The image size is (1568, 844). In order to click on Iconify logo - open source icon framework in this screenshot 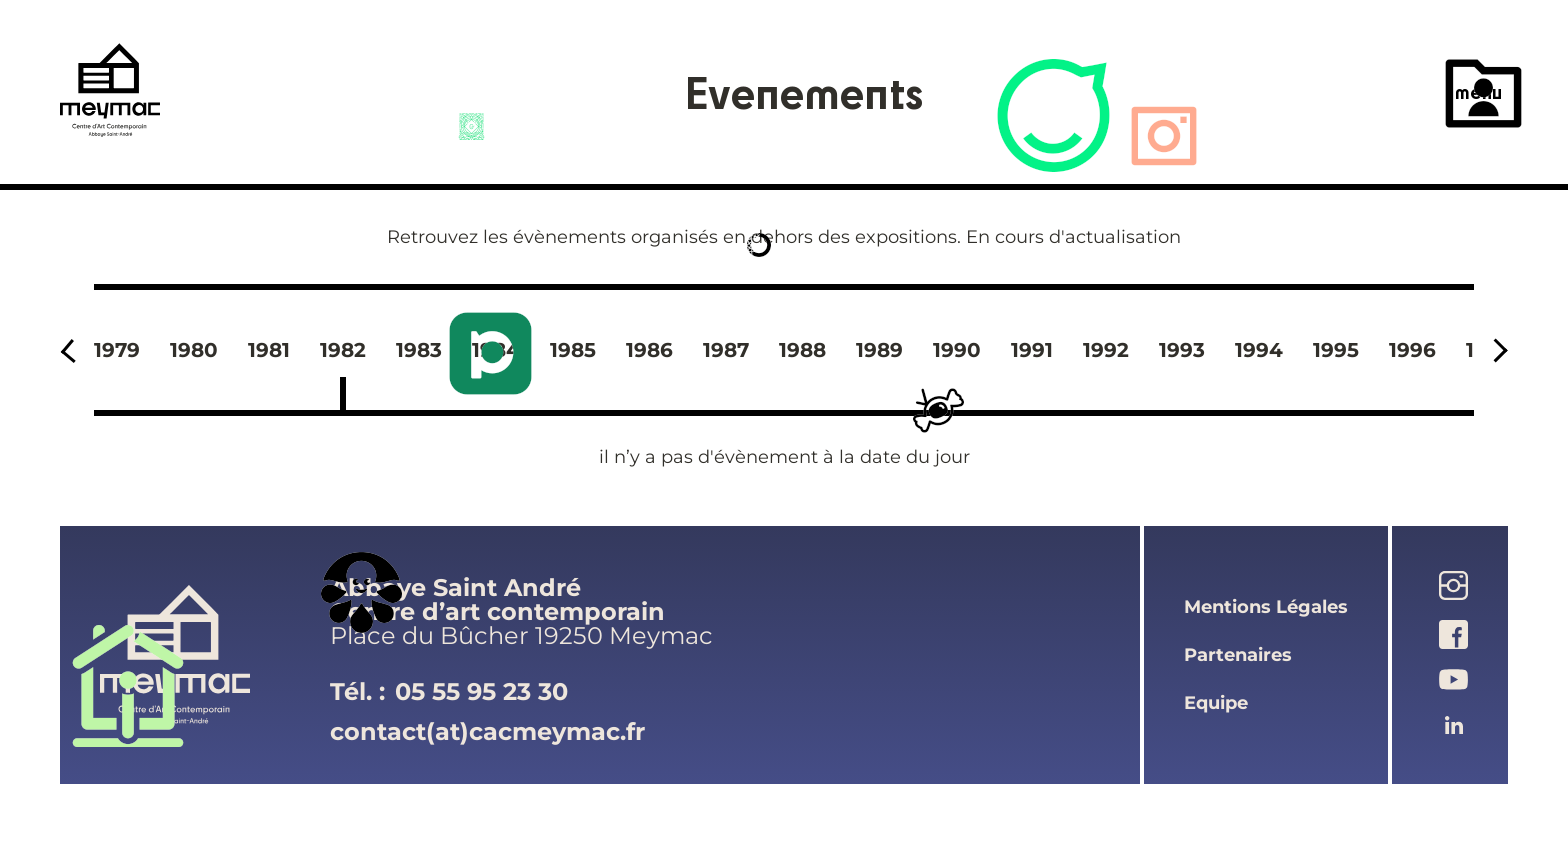, I will do `click(128, 686)`.